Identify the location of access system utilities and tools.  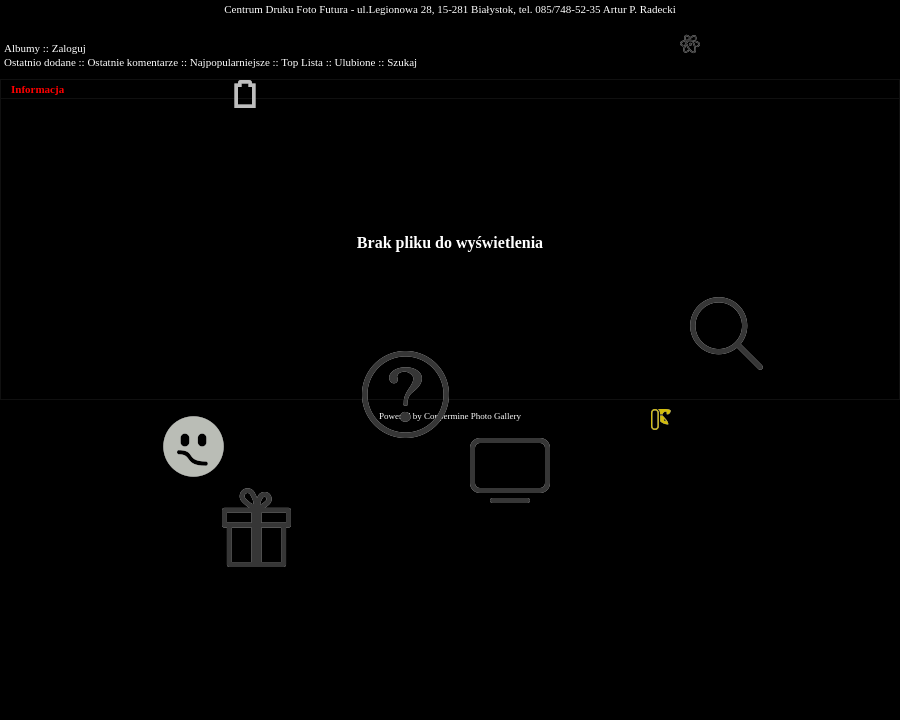
(661, 419).